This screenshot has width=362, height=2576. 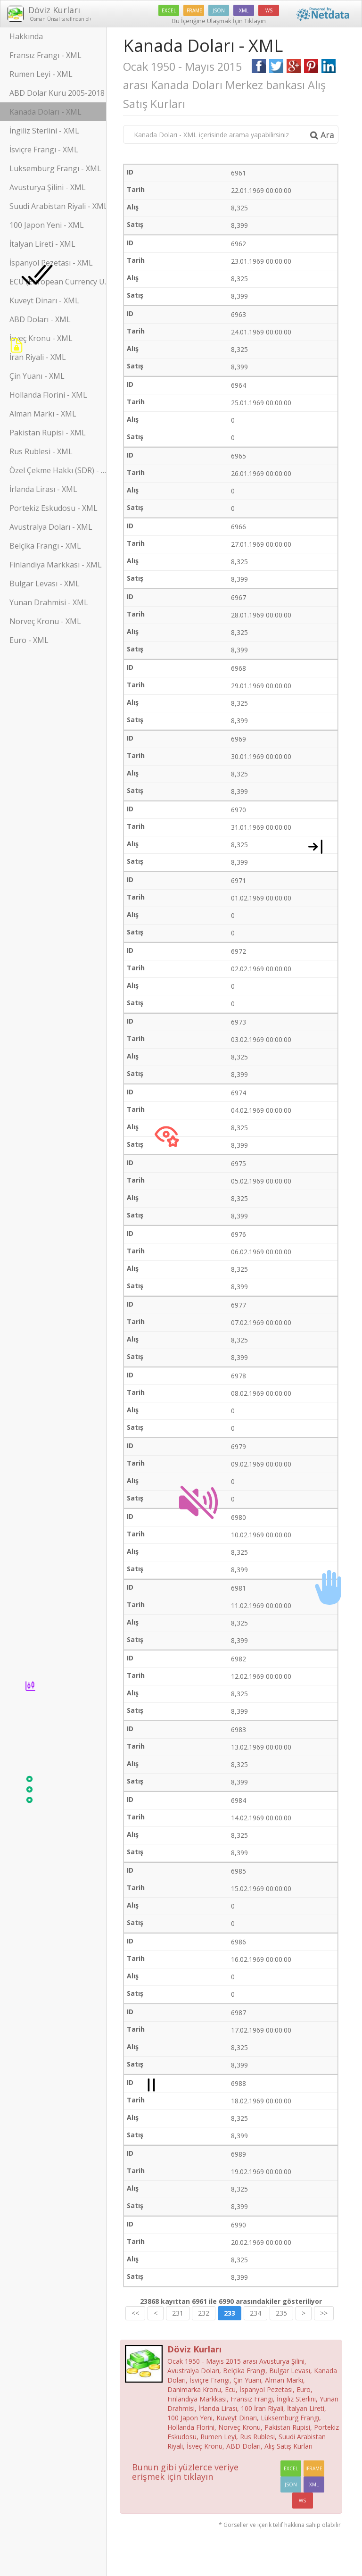 I want to click on stop or halt an action, so click(x=328, y=1587).